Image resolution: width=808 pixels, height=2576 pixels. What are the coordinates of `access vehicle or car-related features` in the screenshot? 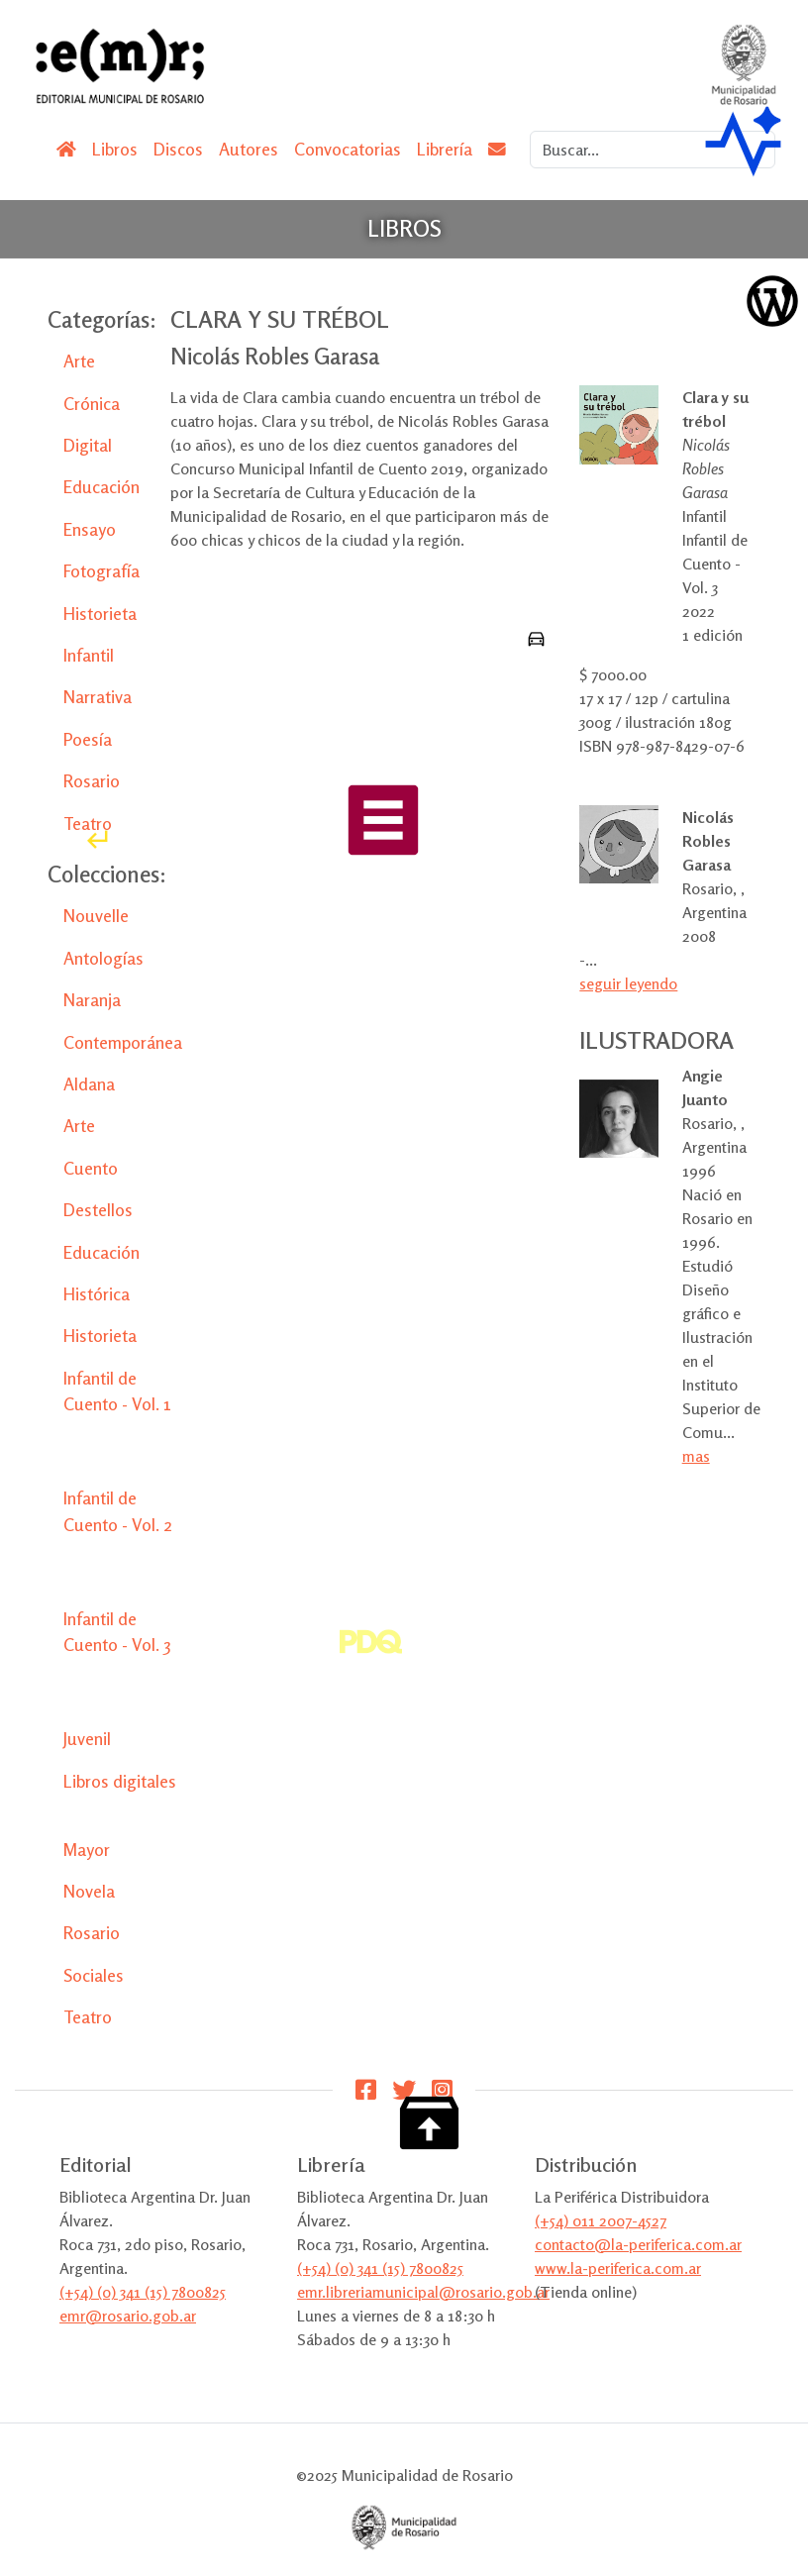 It's located at (536, 638).